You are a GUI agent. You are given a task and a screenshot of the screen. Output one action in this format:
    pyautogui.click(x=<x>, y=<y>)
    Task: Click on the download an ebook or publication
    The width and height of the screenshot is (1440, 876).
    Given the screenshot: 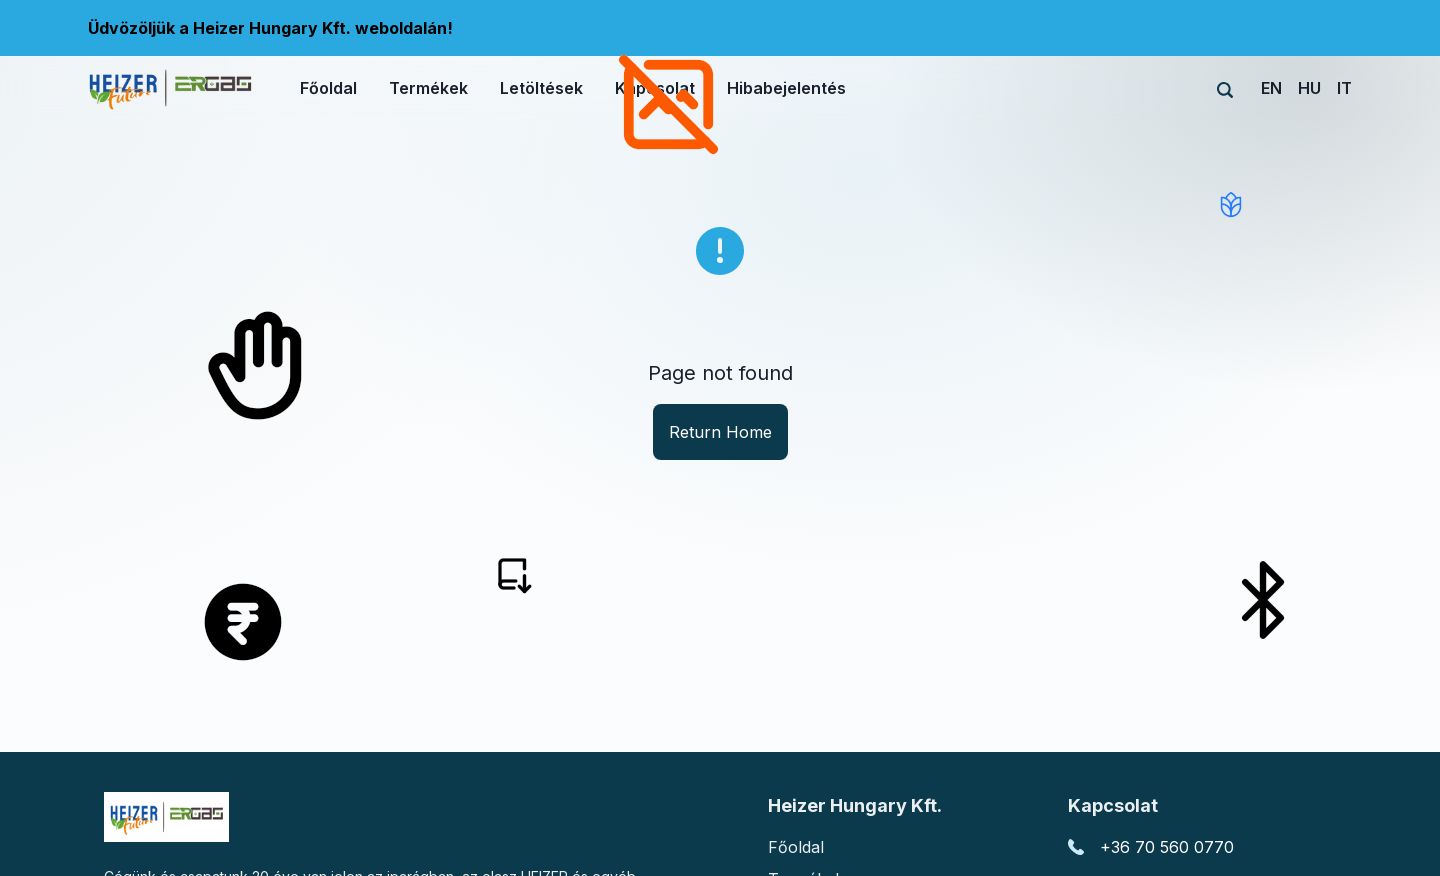 What is the action you would take?
    pyautogui.click(x=514, y=574)
    